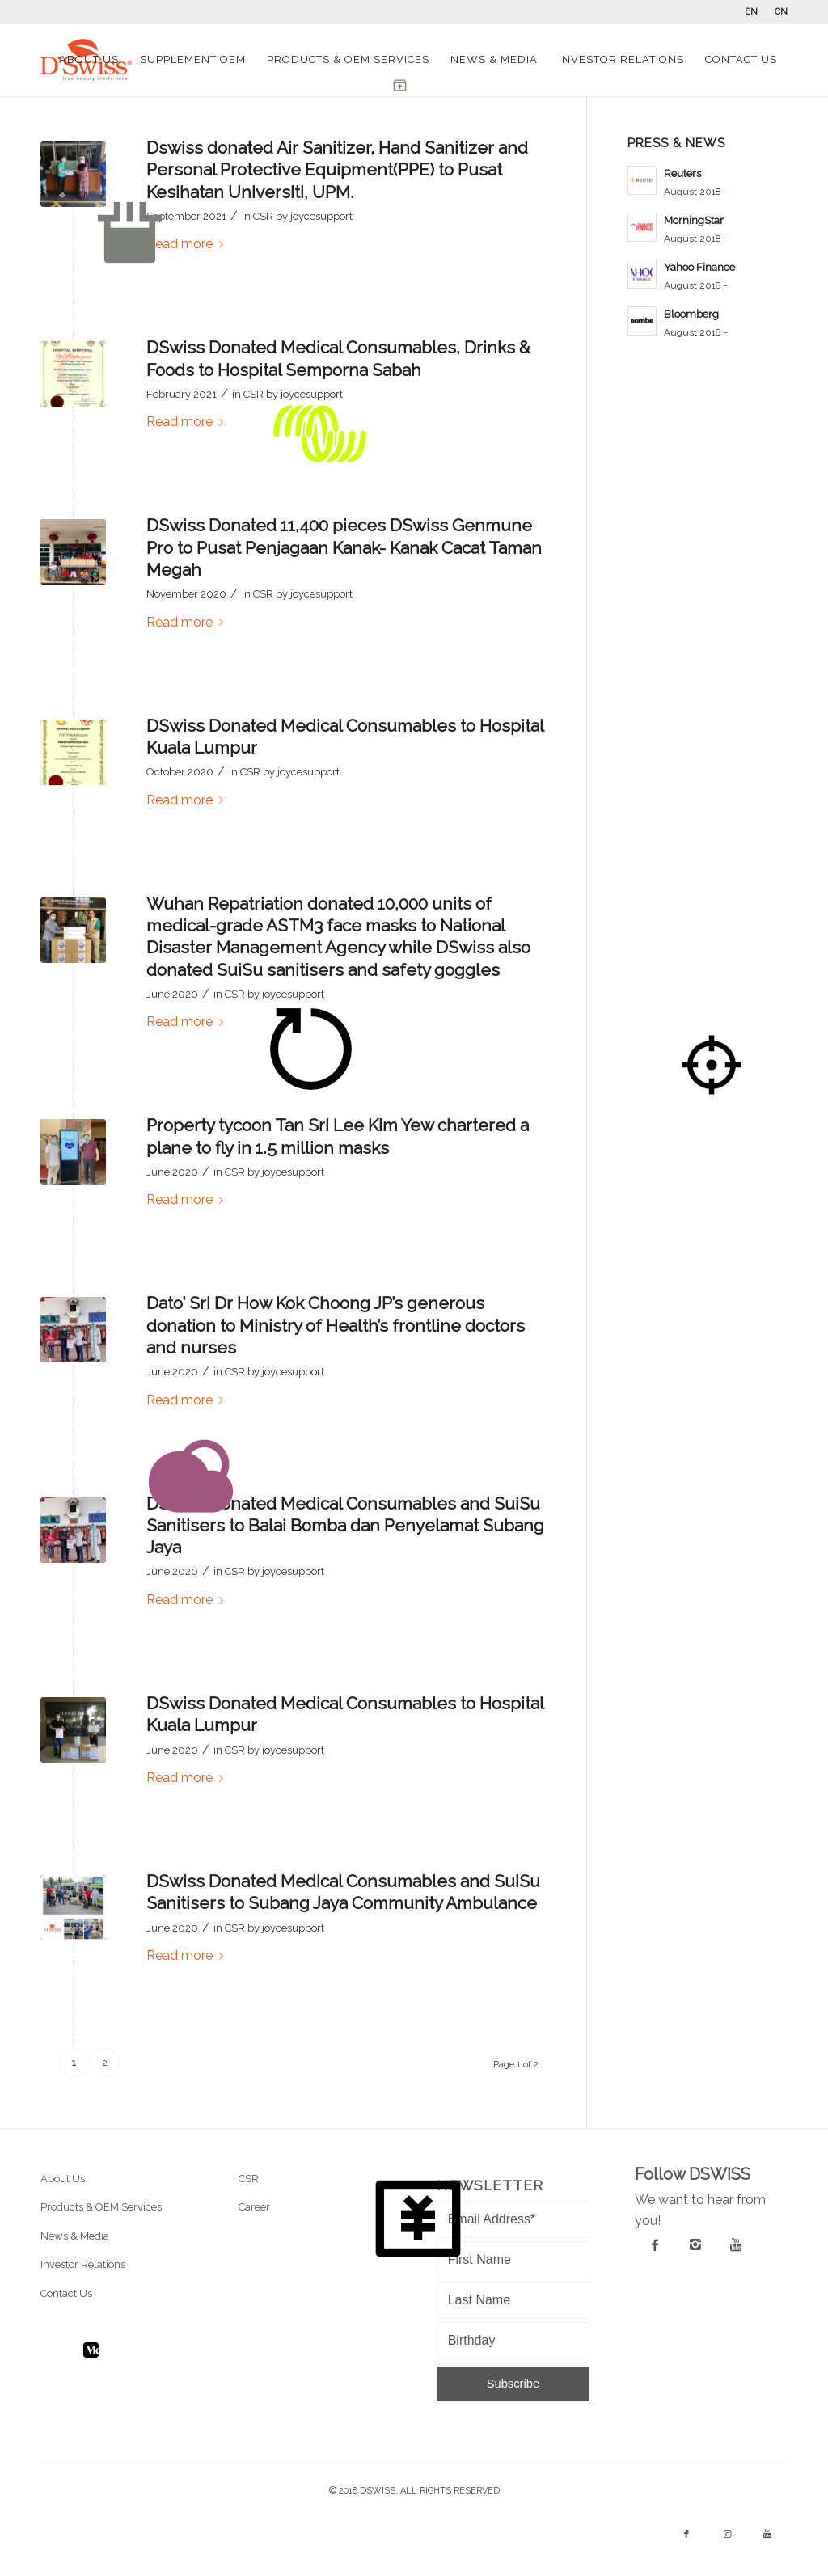  Describe the element at coordinates (319, 433) in the screenshot. I see `victron energy brand logo` at that location.